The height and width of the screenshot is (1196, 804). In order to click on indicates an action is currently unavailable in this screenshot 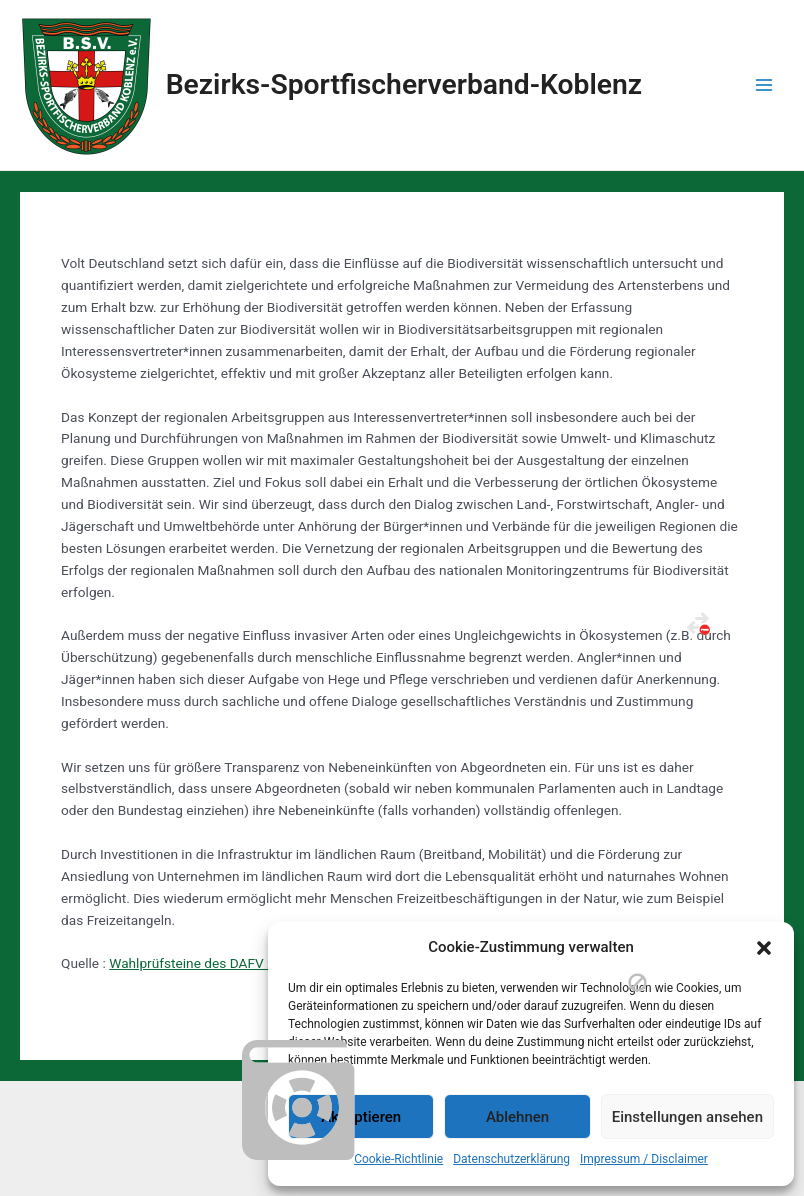, I will do `click(637, 982)`.